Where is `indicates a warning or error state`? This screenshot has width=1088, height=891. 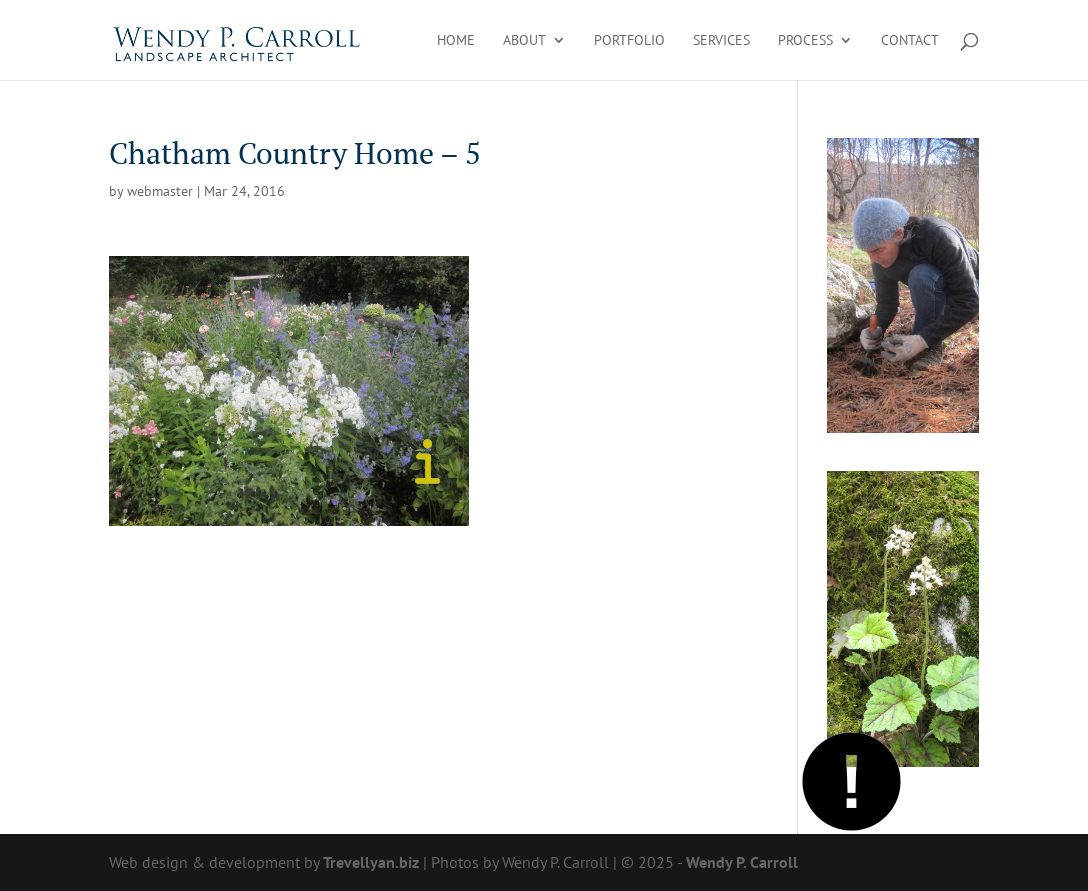 indicates a warning or error state is located at coordinates (851, 781).